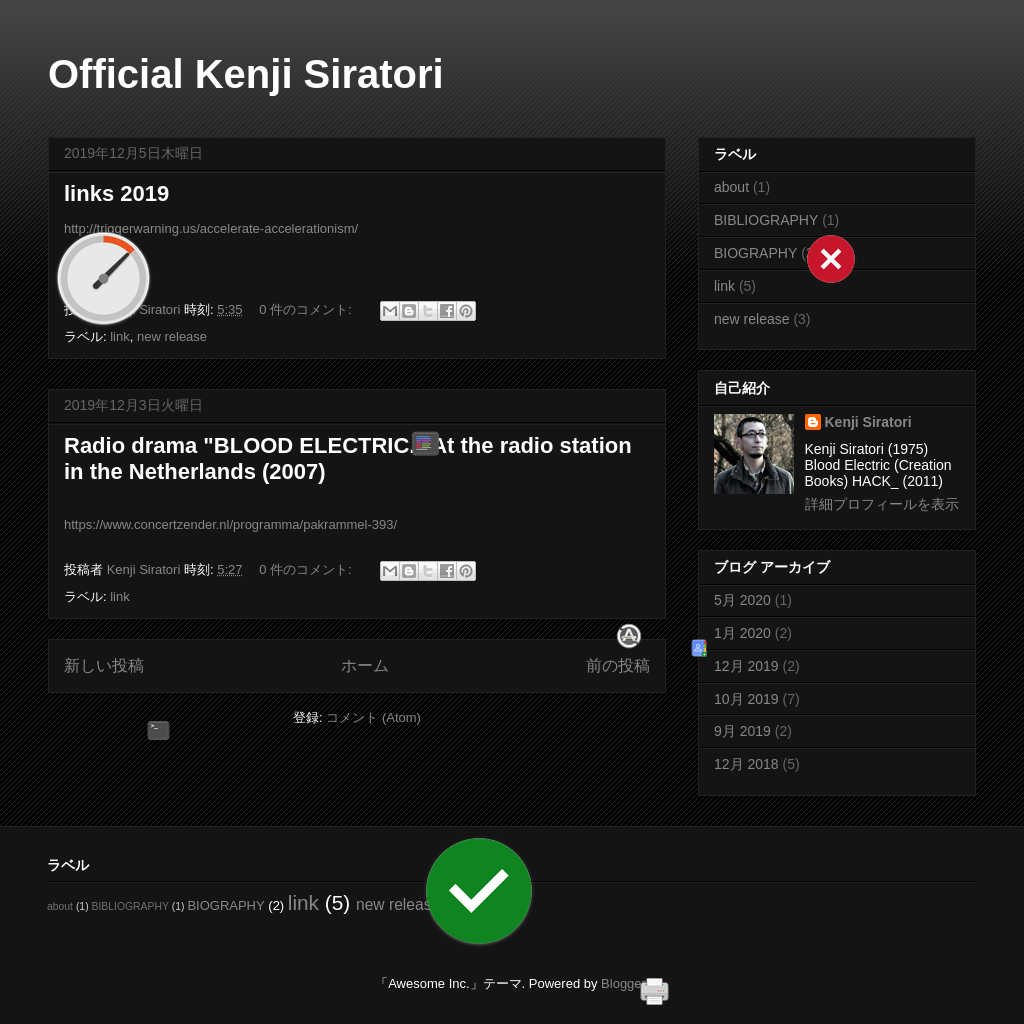 This screenshot has height=1024, width=1024. I want to click on open software development tools, so click(425, 443).